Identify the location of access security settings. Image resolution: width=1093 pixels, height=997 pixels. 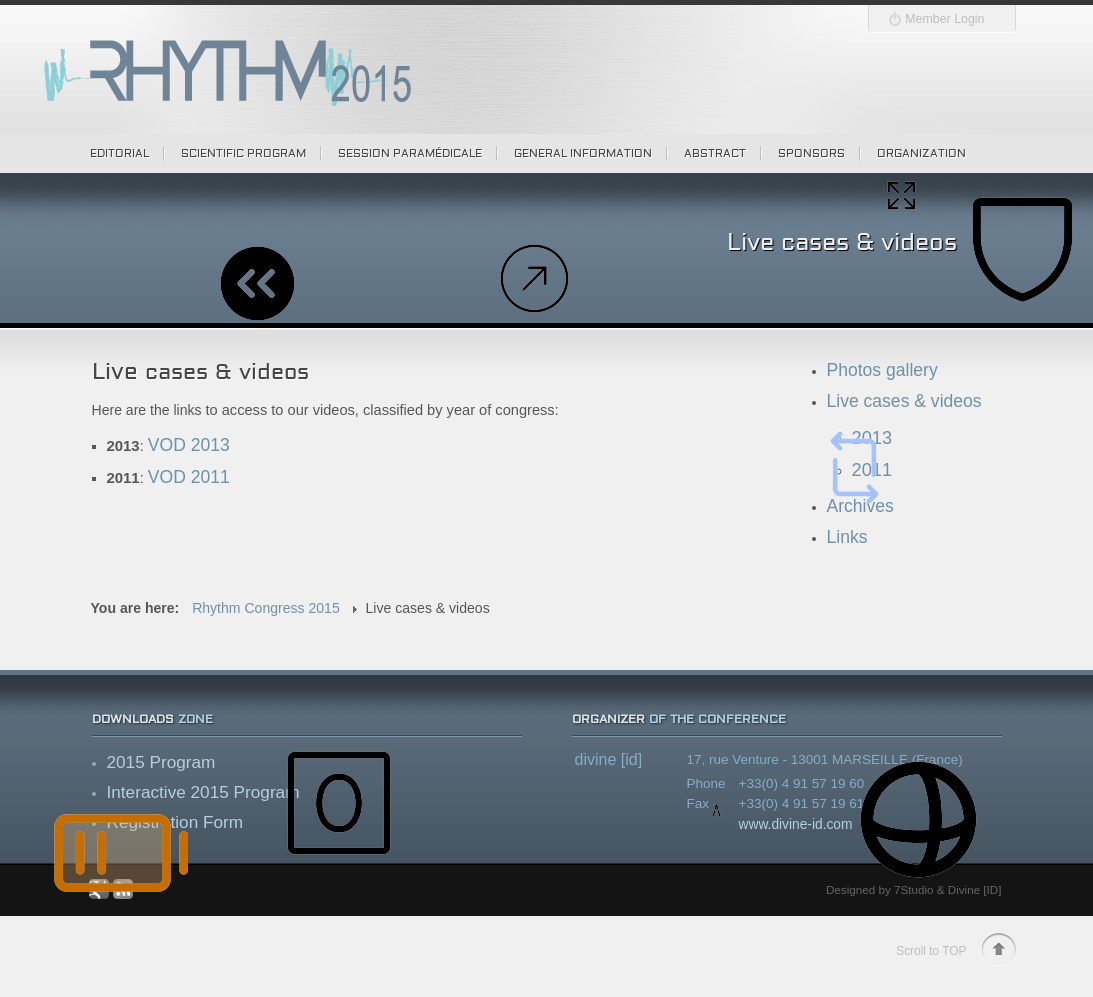
(1022, 243).